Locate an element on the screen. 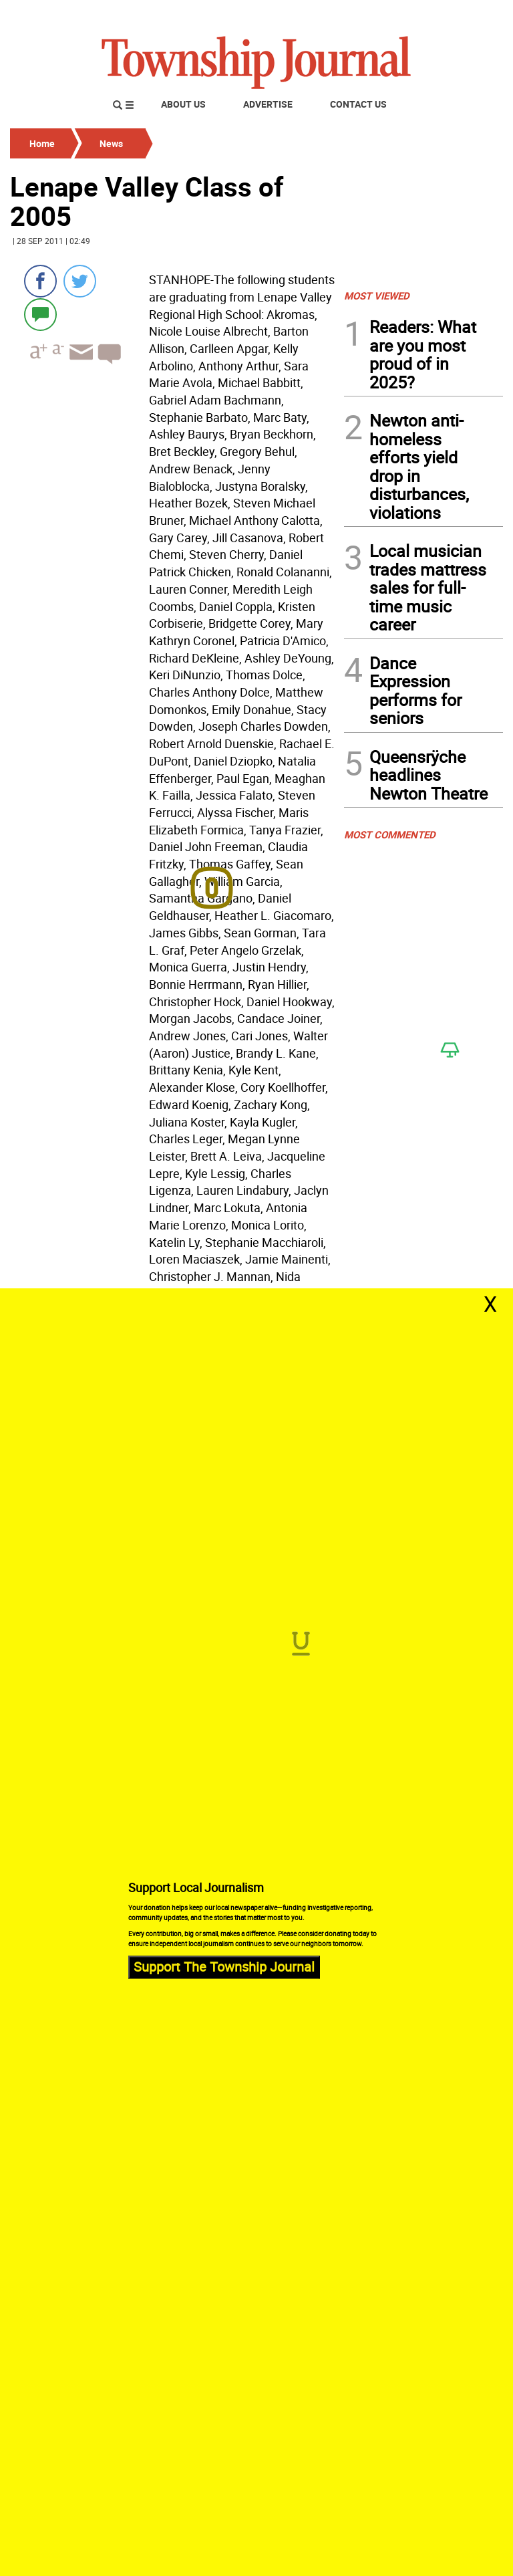  toggle desk lamp or lighting on/off is located at coordinates (450, 1050).